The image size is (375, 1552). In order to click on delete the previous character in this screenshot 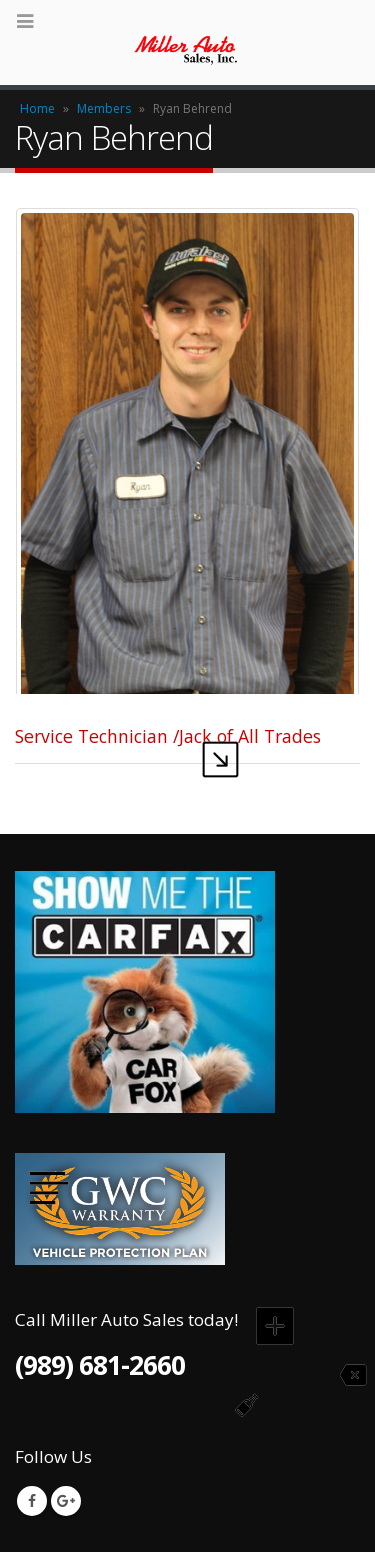, I will do `click(354, 1375)`.